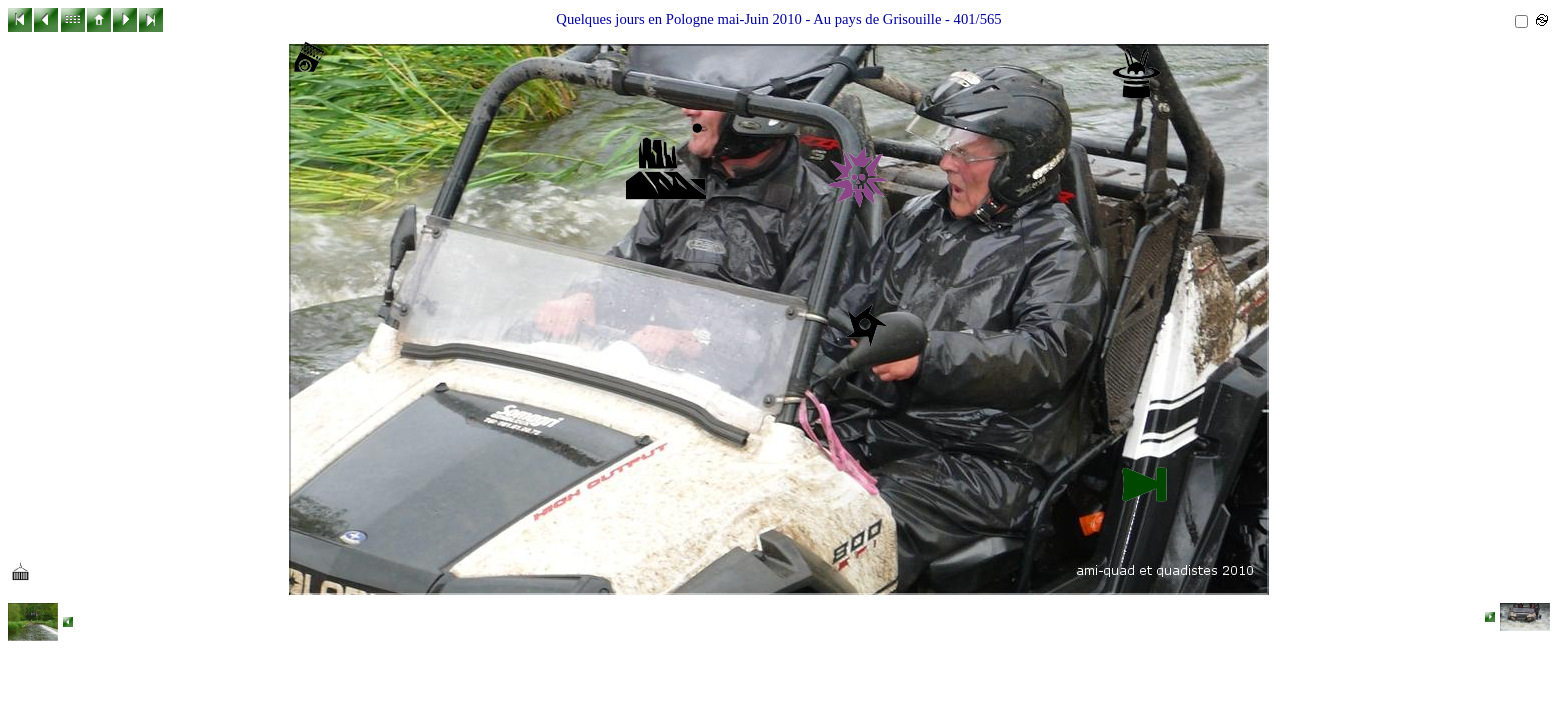  Describe the element at coordinates (20, 571) in the screenshot. I see `view inventory or storage contents` at that location.